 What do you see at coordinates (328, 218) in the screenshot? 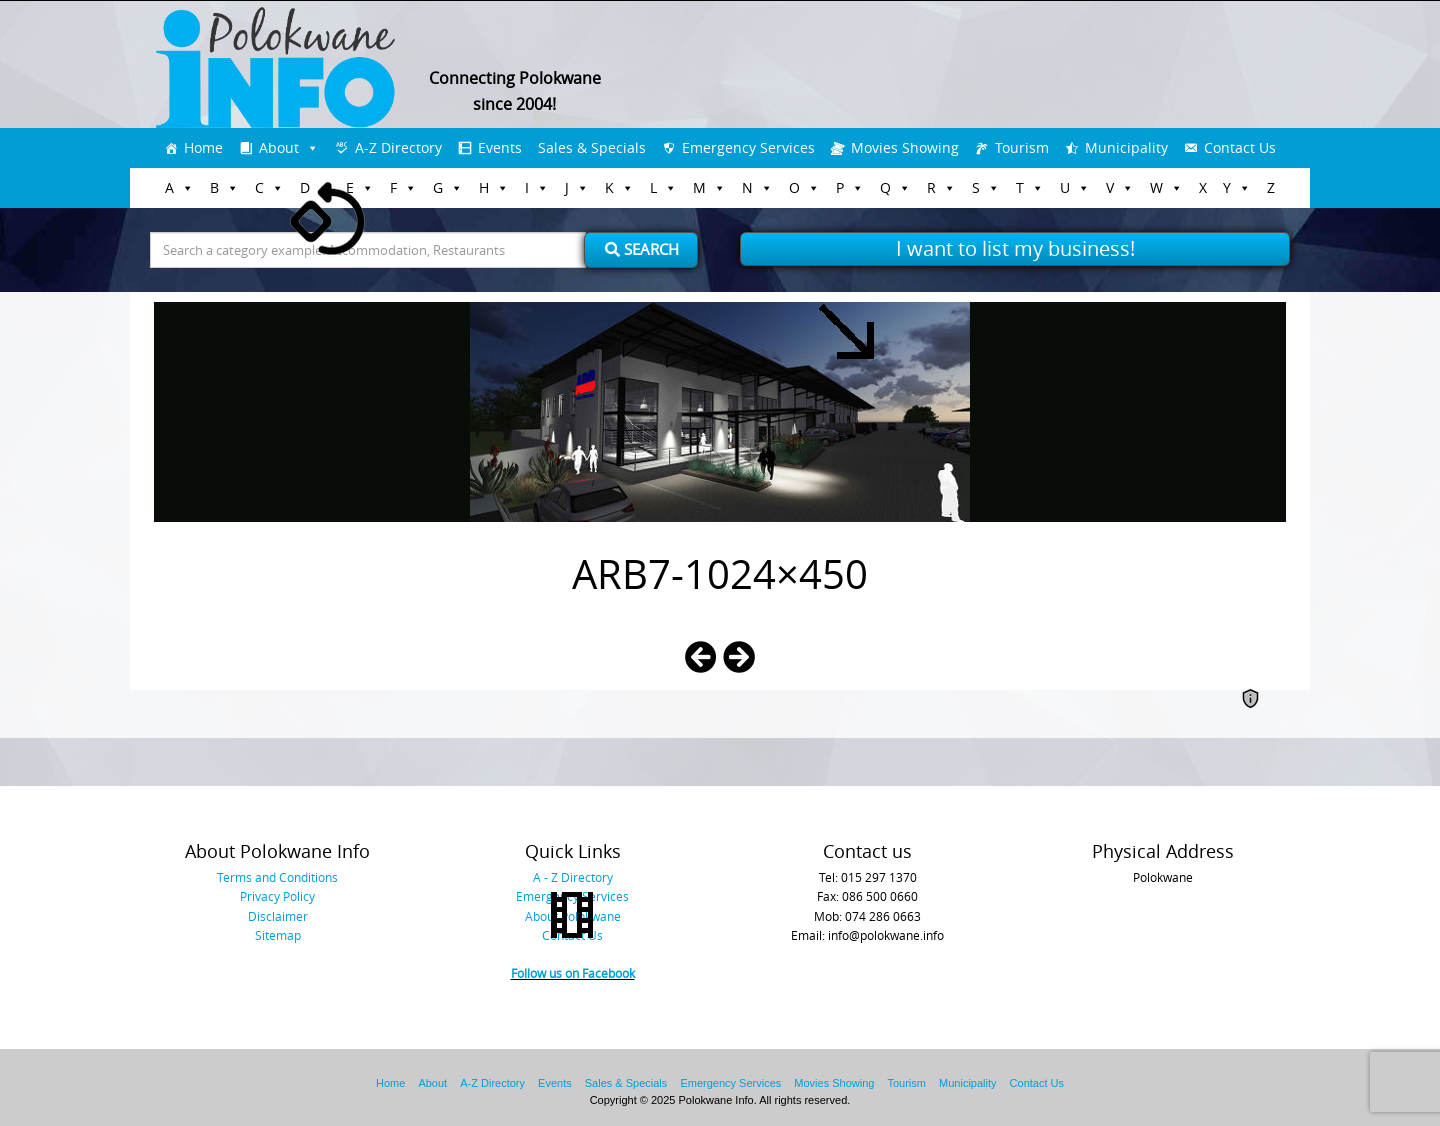
I see `rotate image 90 degrees counterclockwise` at bounding box center [328, 218].